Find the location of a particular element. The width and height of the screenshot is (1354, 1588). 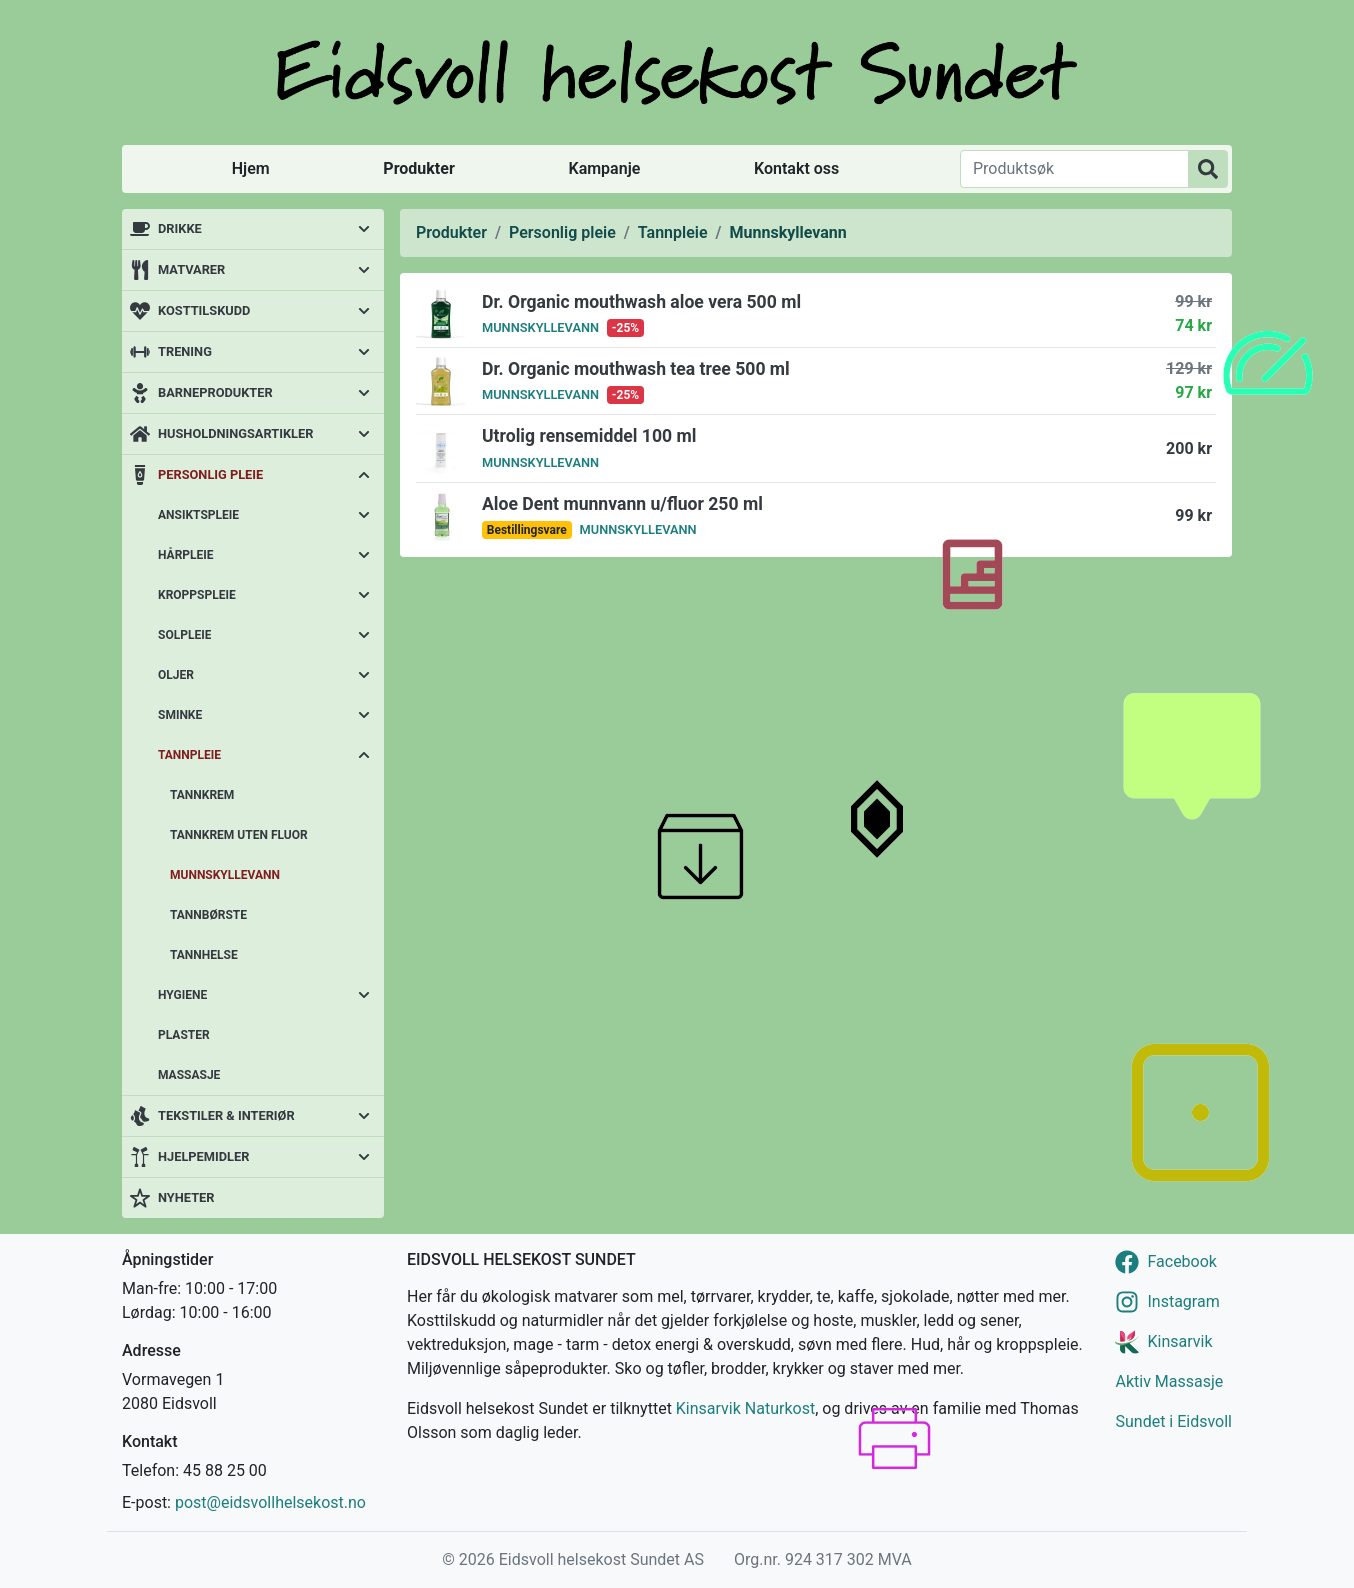

download to storage or archive is located at coordinates (700, 856).